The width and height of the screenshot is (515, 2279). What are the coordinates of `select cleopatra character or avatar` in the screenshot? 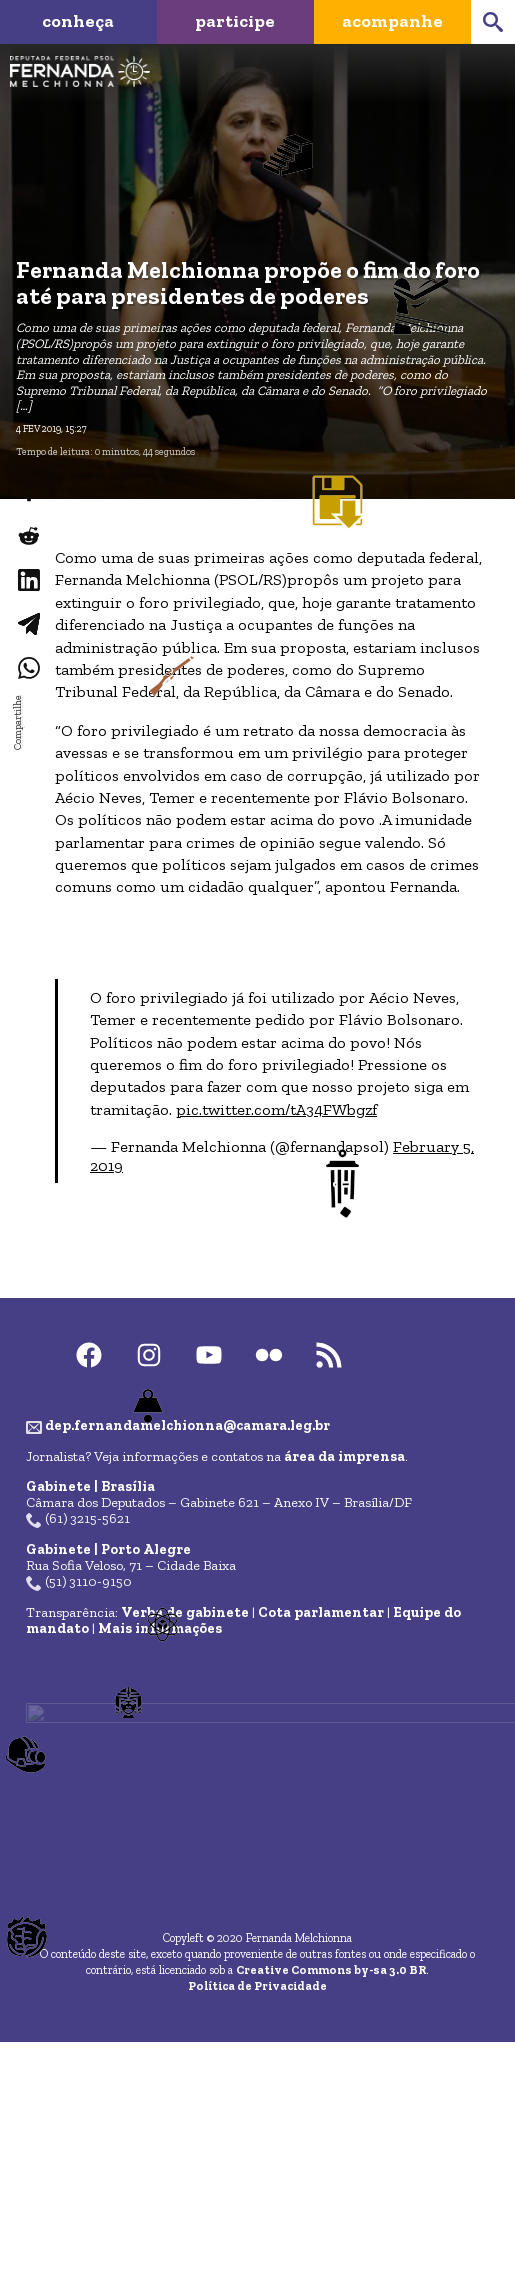 It's located at (128, 1702).